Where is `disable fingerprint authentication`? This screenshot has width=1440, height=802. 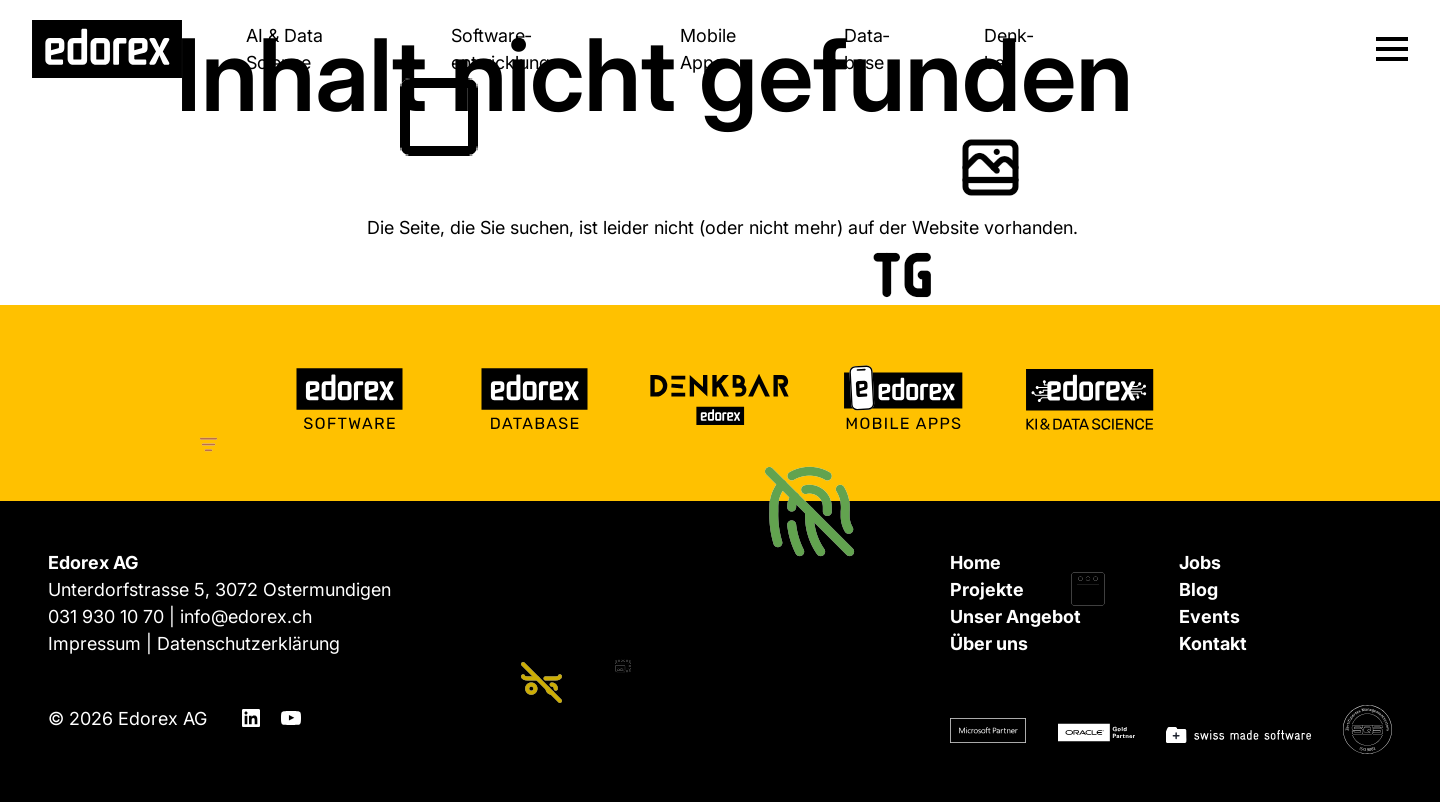
disable fingerprint authentication is located at coordinates (809, 511).